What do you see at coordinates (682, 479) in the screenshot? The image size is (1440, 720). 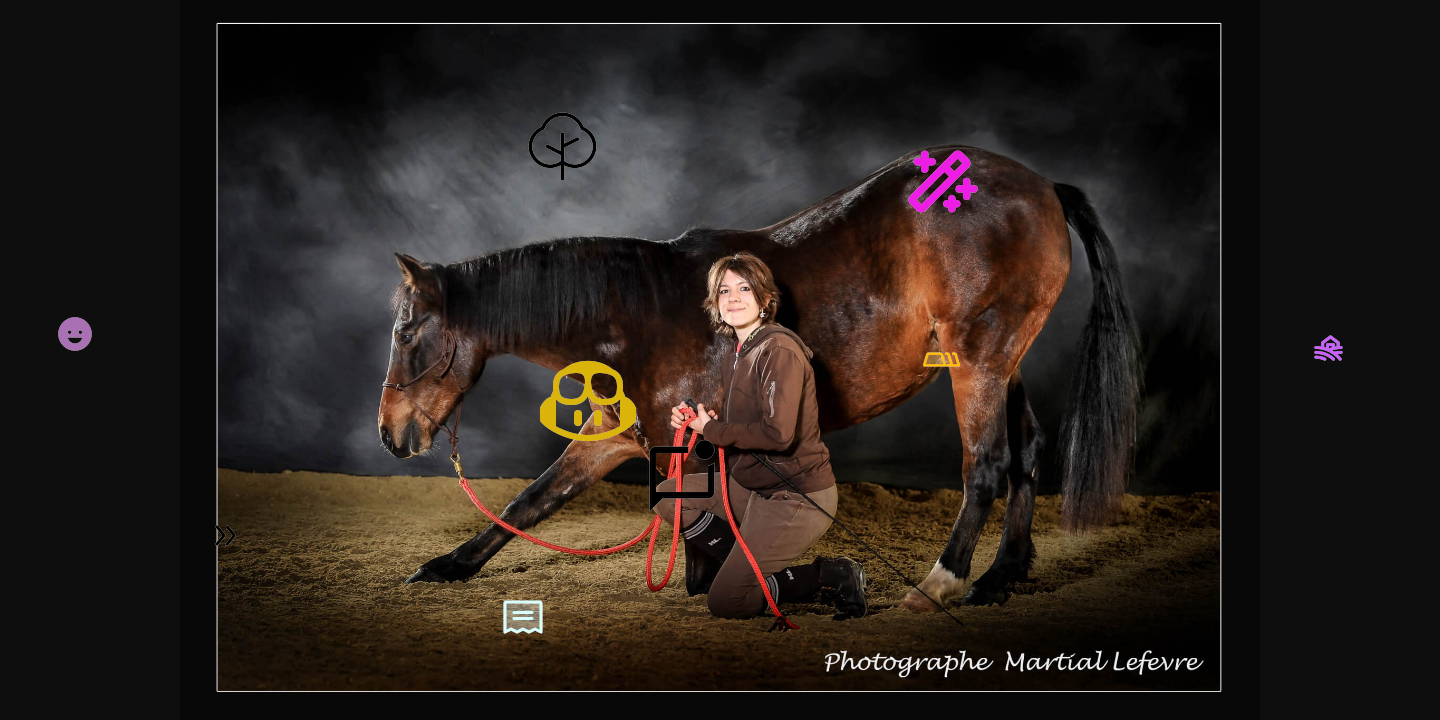 I see `indicates unread messages in chat` at bounding box center [682, 479].